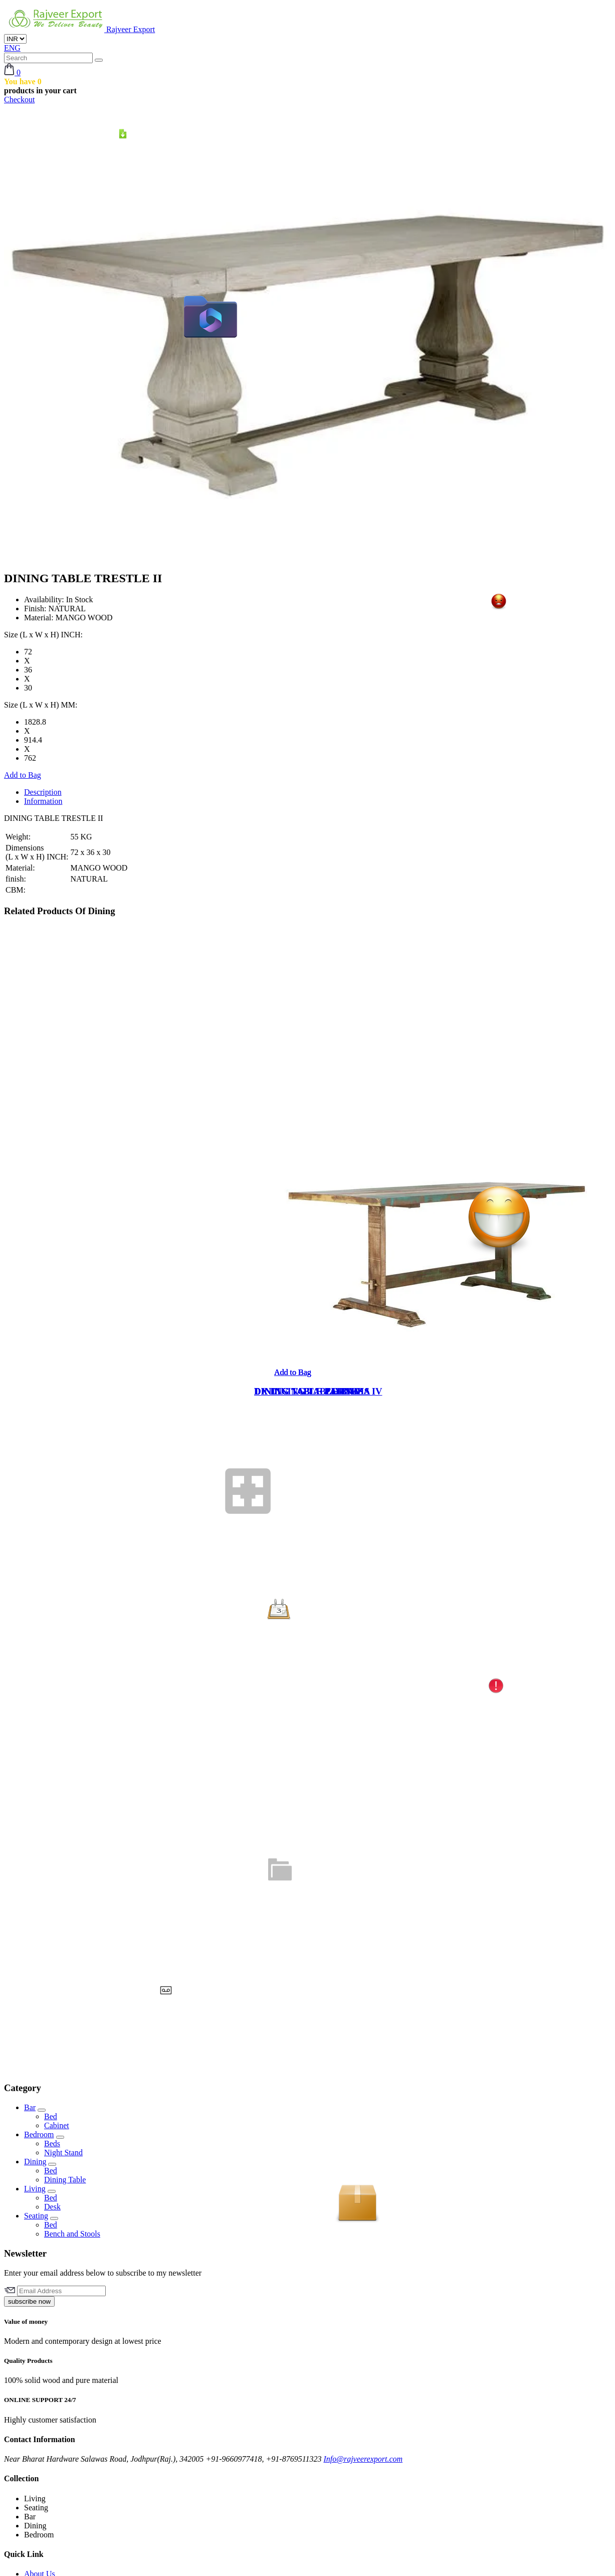 This screenshot has width=615, height=2576. What do you see at coordinates (357, 2200) in the screenshot?
I see `indicates a software package or application bundle` at bounding box center [357, 2200].